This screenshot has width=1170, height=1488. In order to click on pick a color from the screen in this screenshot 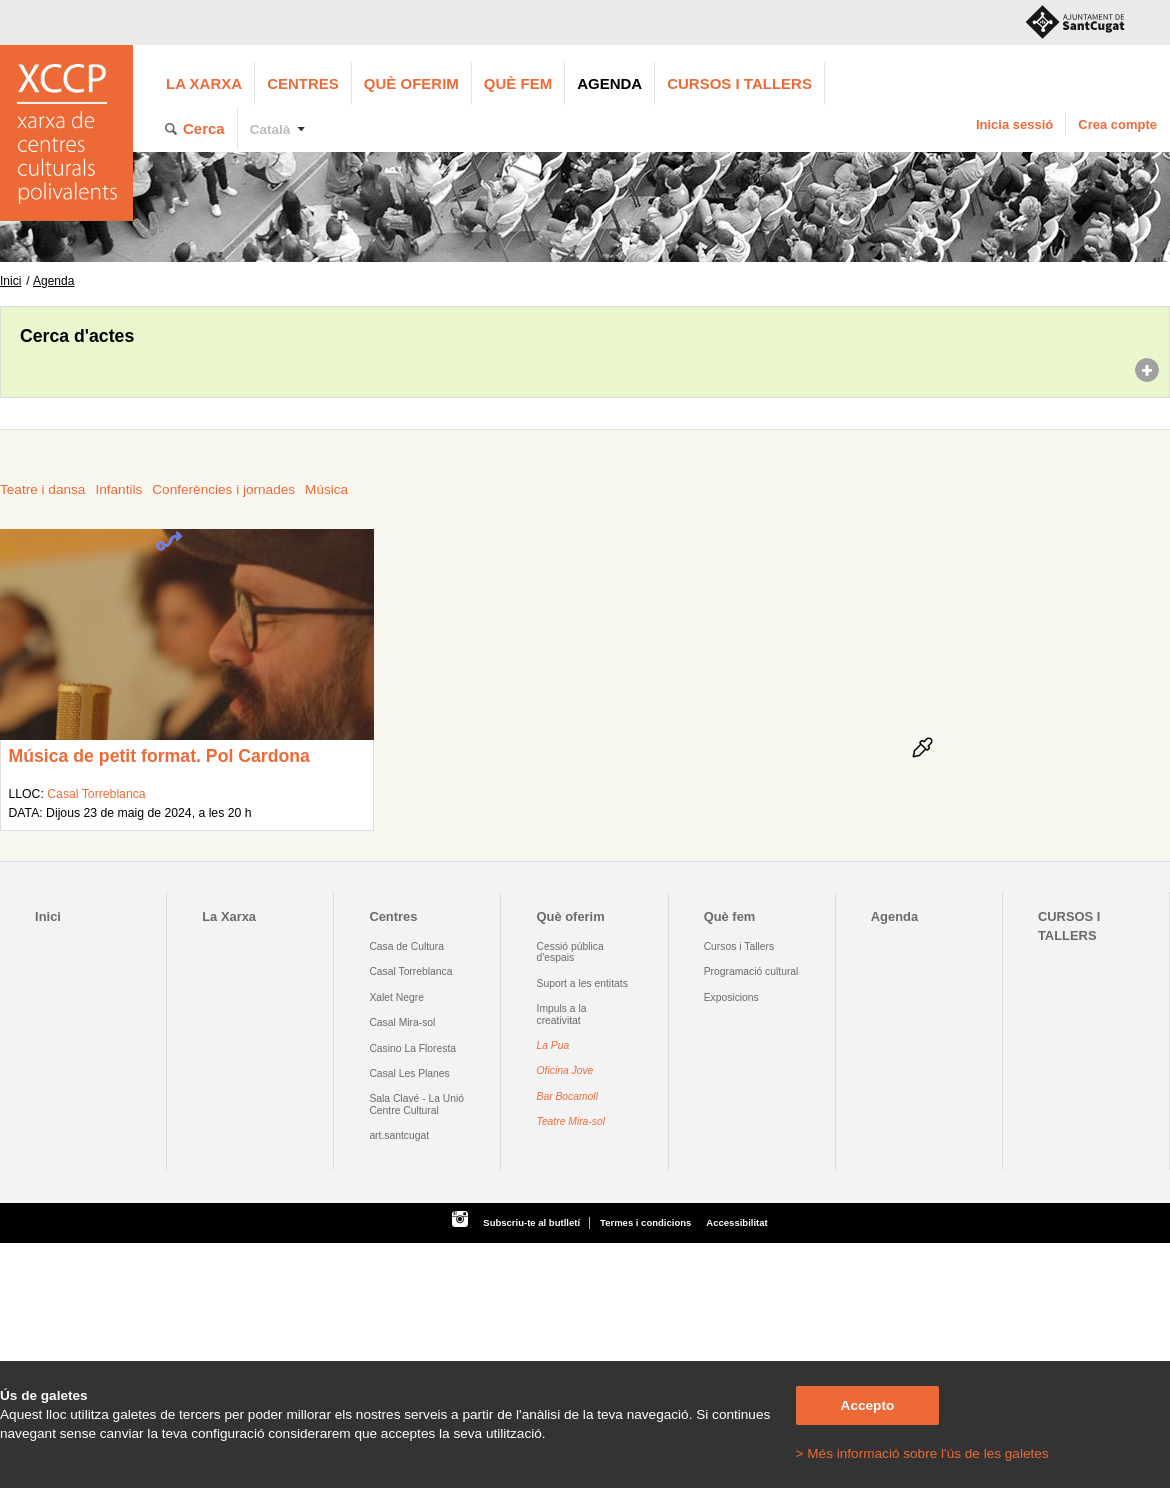, I will do `click(922, 747)`.